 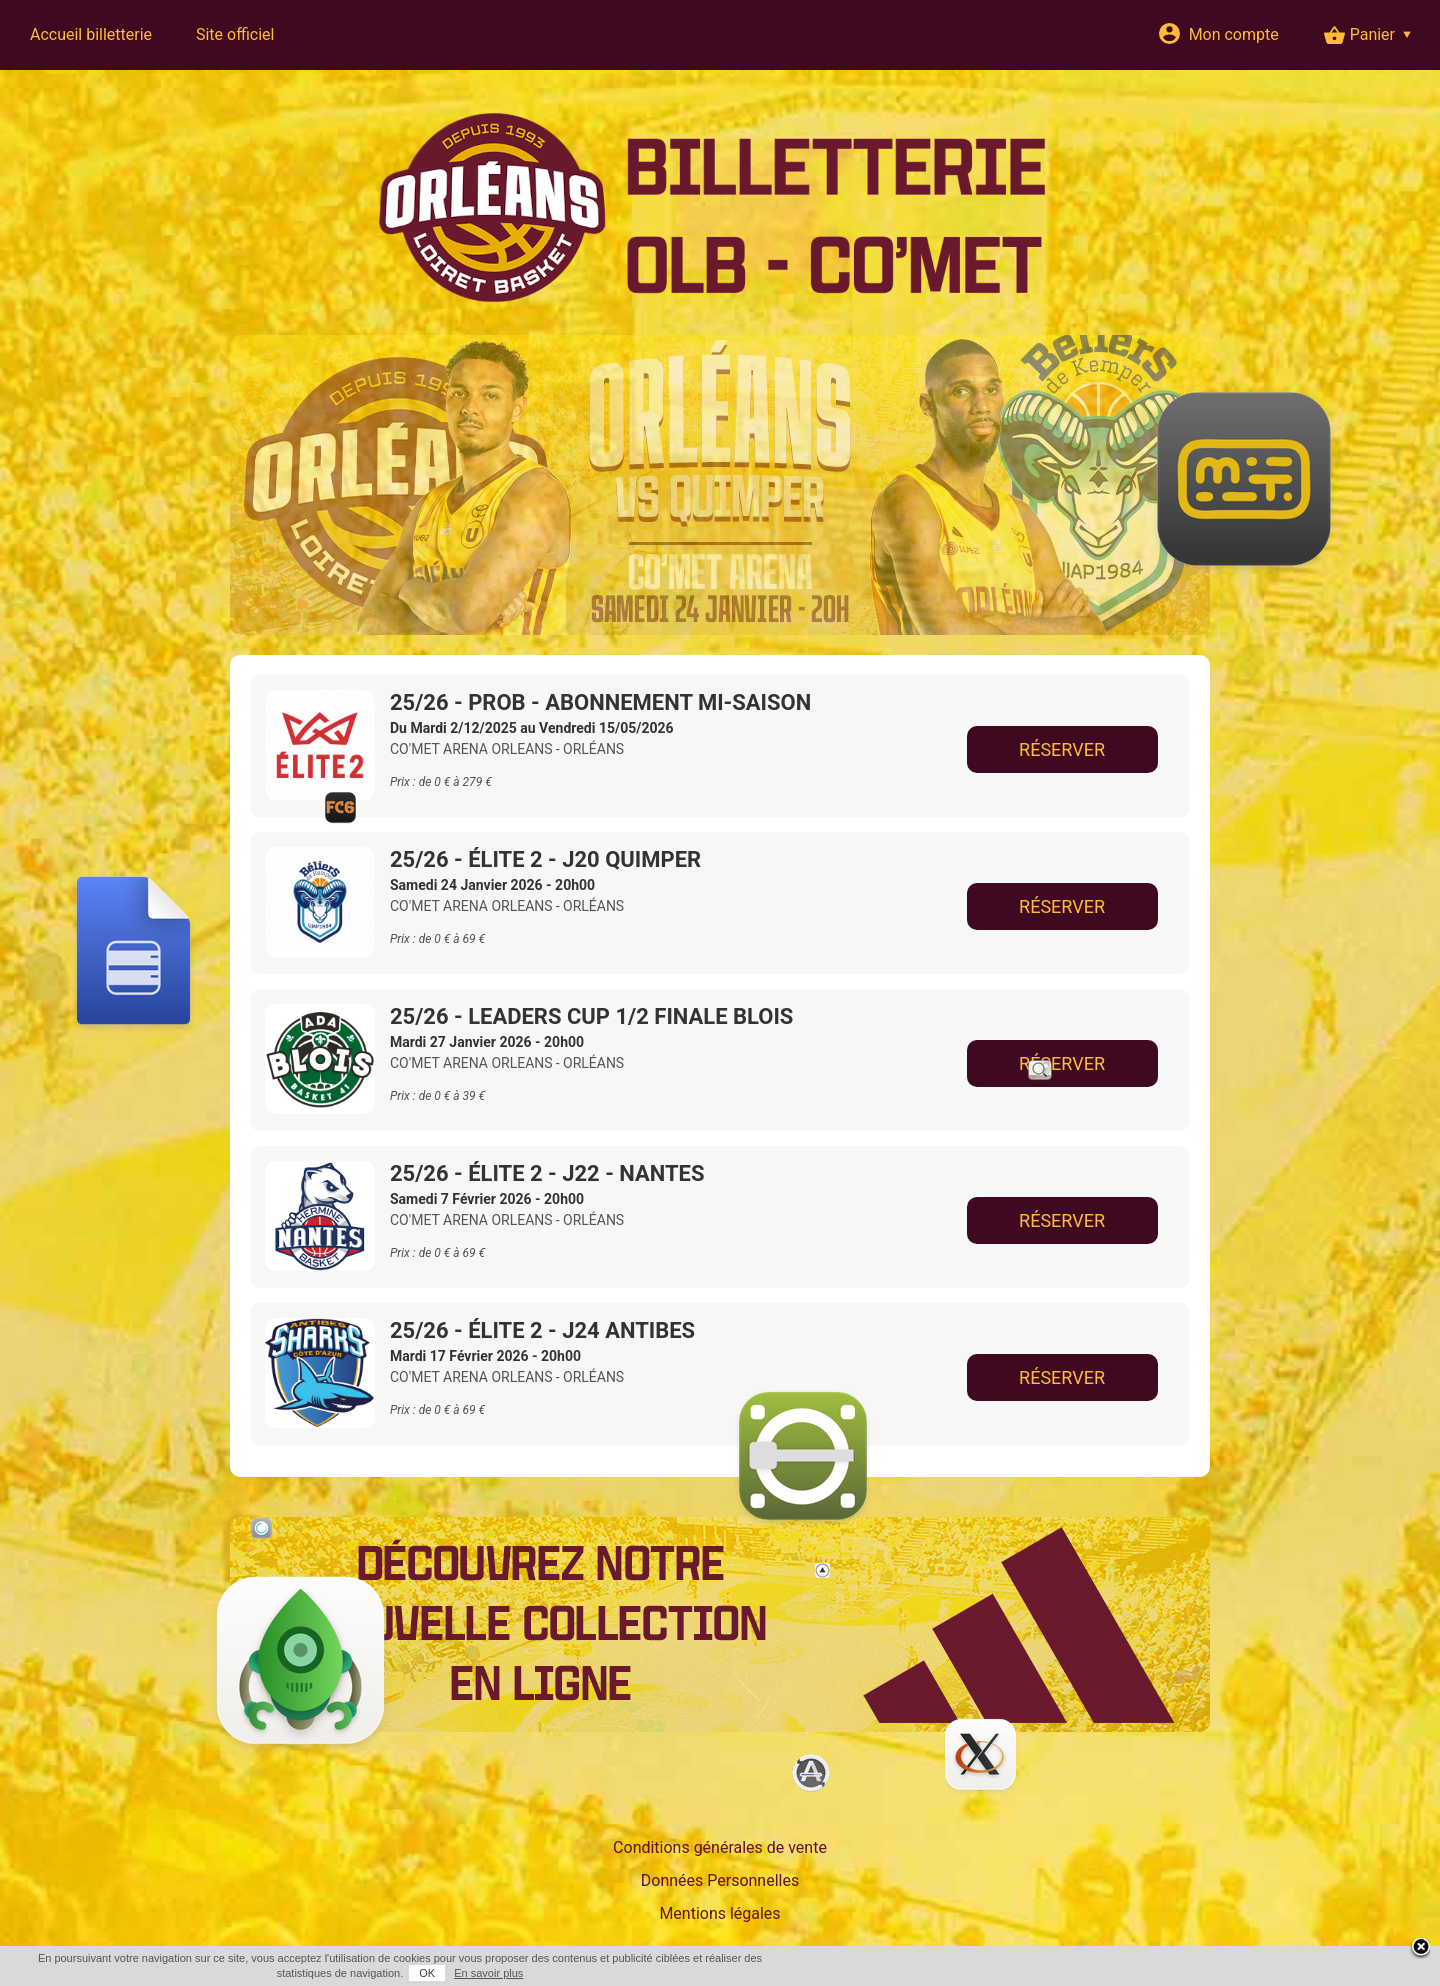 What do you see at coordinates (1244, 479) in the screenshot?
I see `open monkeytype typing test app` at bounding box center [1244, 479].